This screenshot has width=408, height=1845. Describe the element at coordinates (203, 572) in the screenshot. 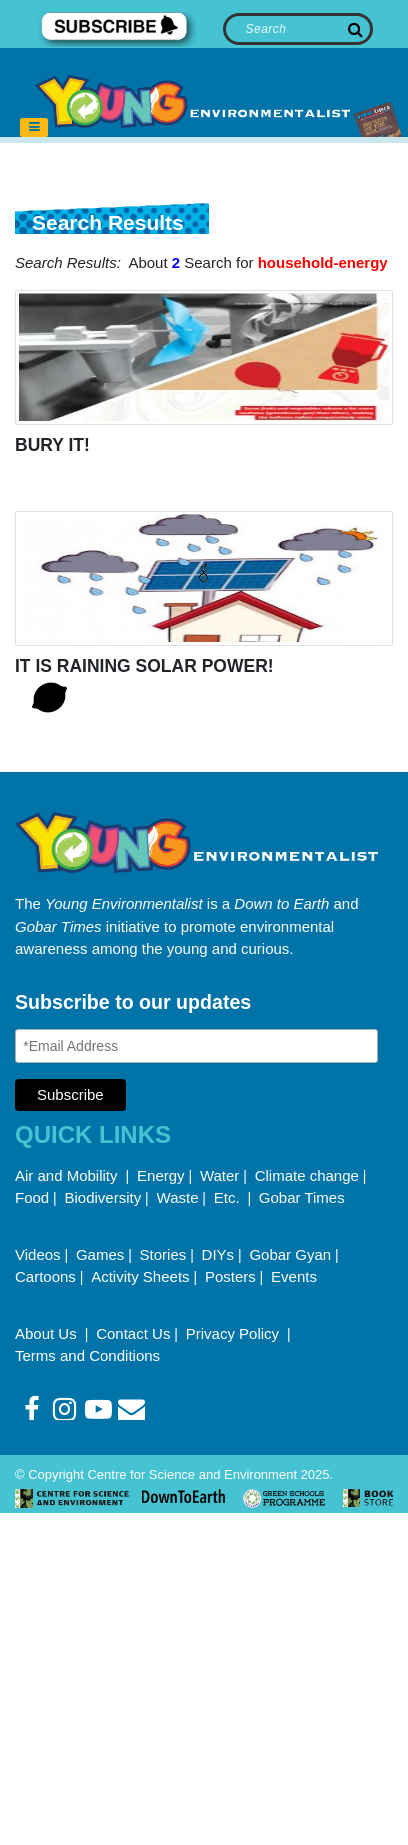

I see `greenhouse recruiting software logo` at that location.